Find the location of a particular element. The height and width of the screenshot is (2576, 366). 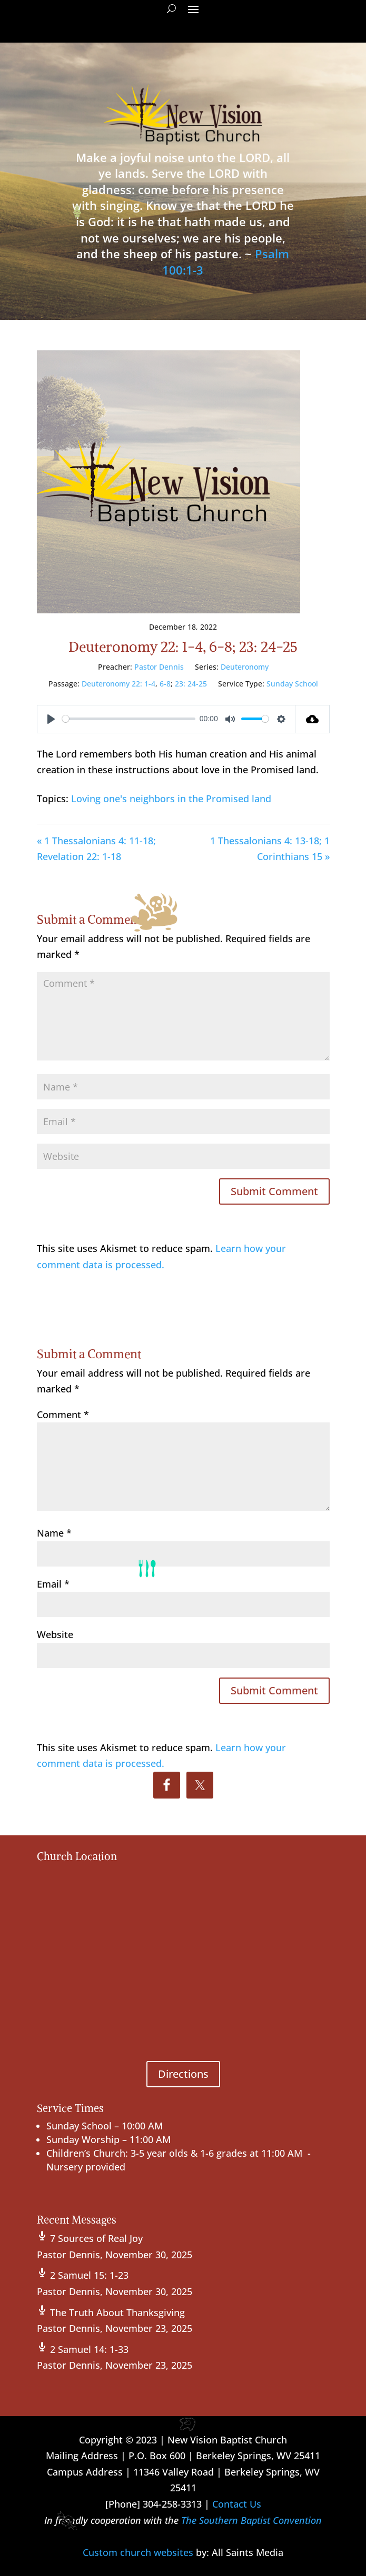

skull pierced by arrow achievement or trophy is located at coordinates (67, 2520).